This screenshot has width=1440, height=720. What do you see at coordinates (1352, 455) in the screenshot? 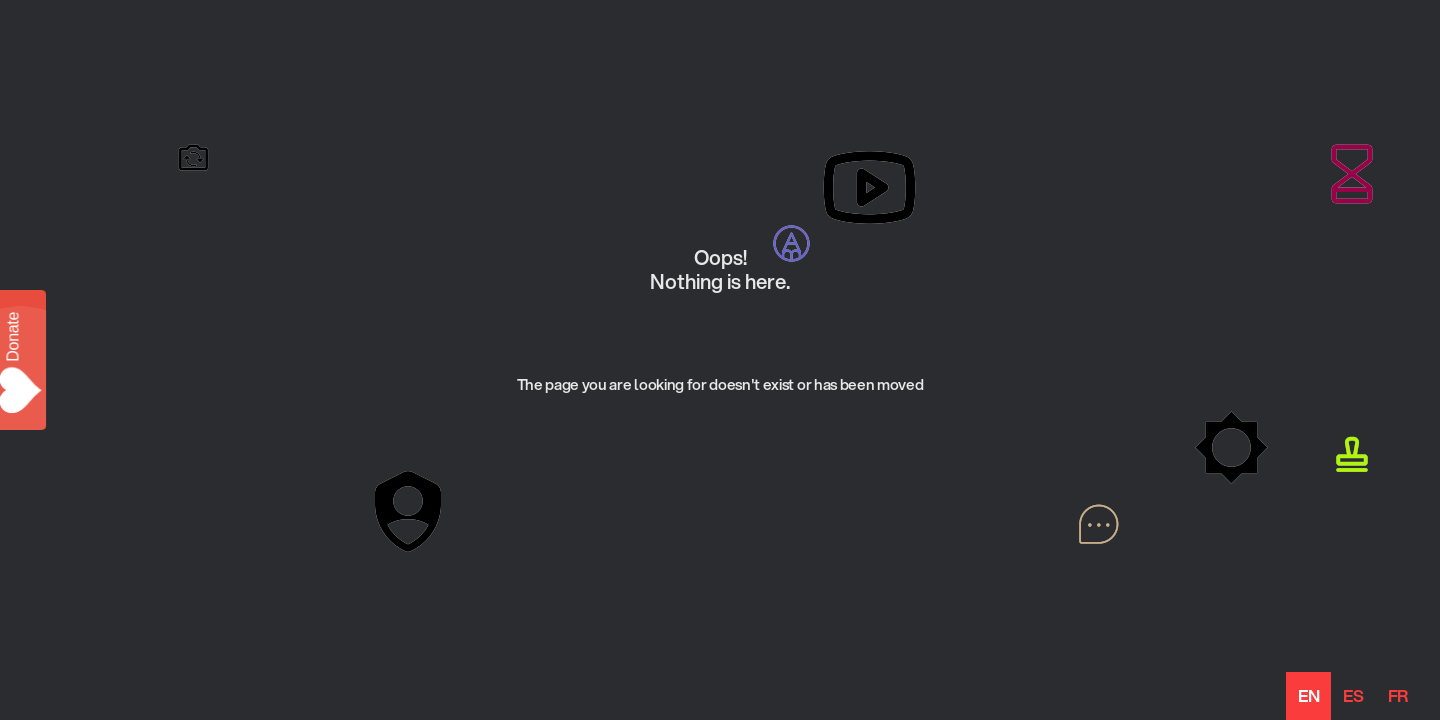
I see `apply a stamp or approval mark` at bounding box center [1352, 455].